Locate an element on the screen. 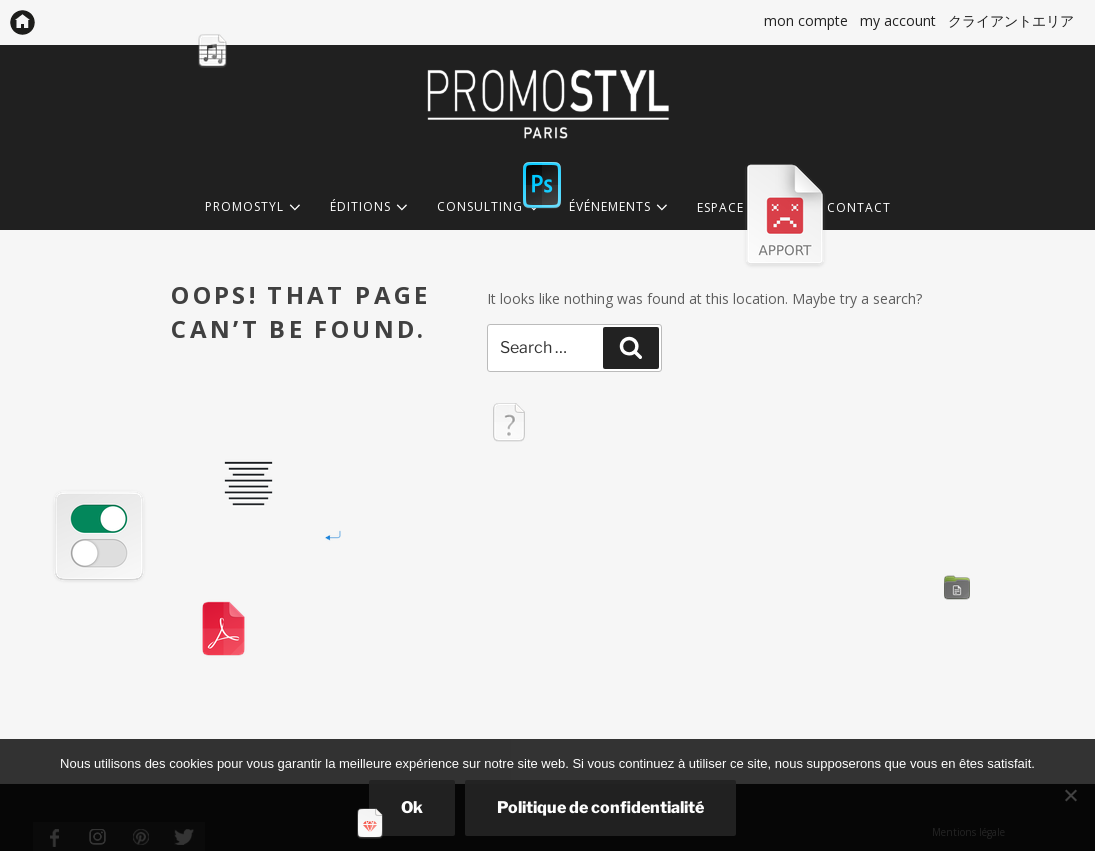  center align text is located at coordinates (248, 484).